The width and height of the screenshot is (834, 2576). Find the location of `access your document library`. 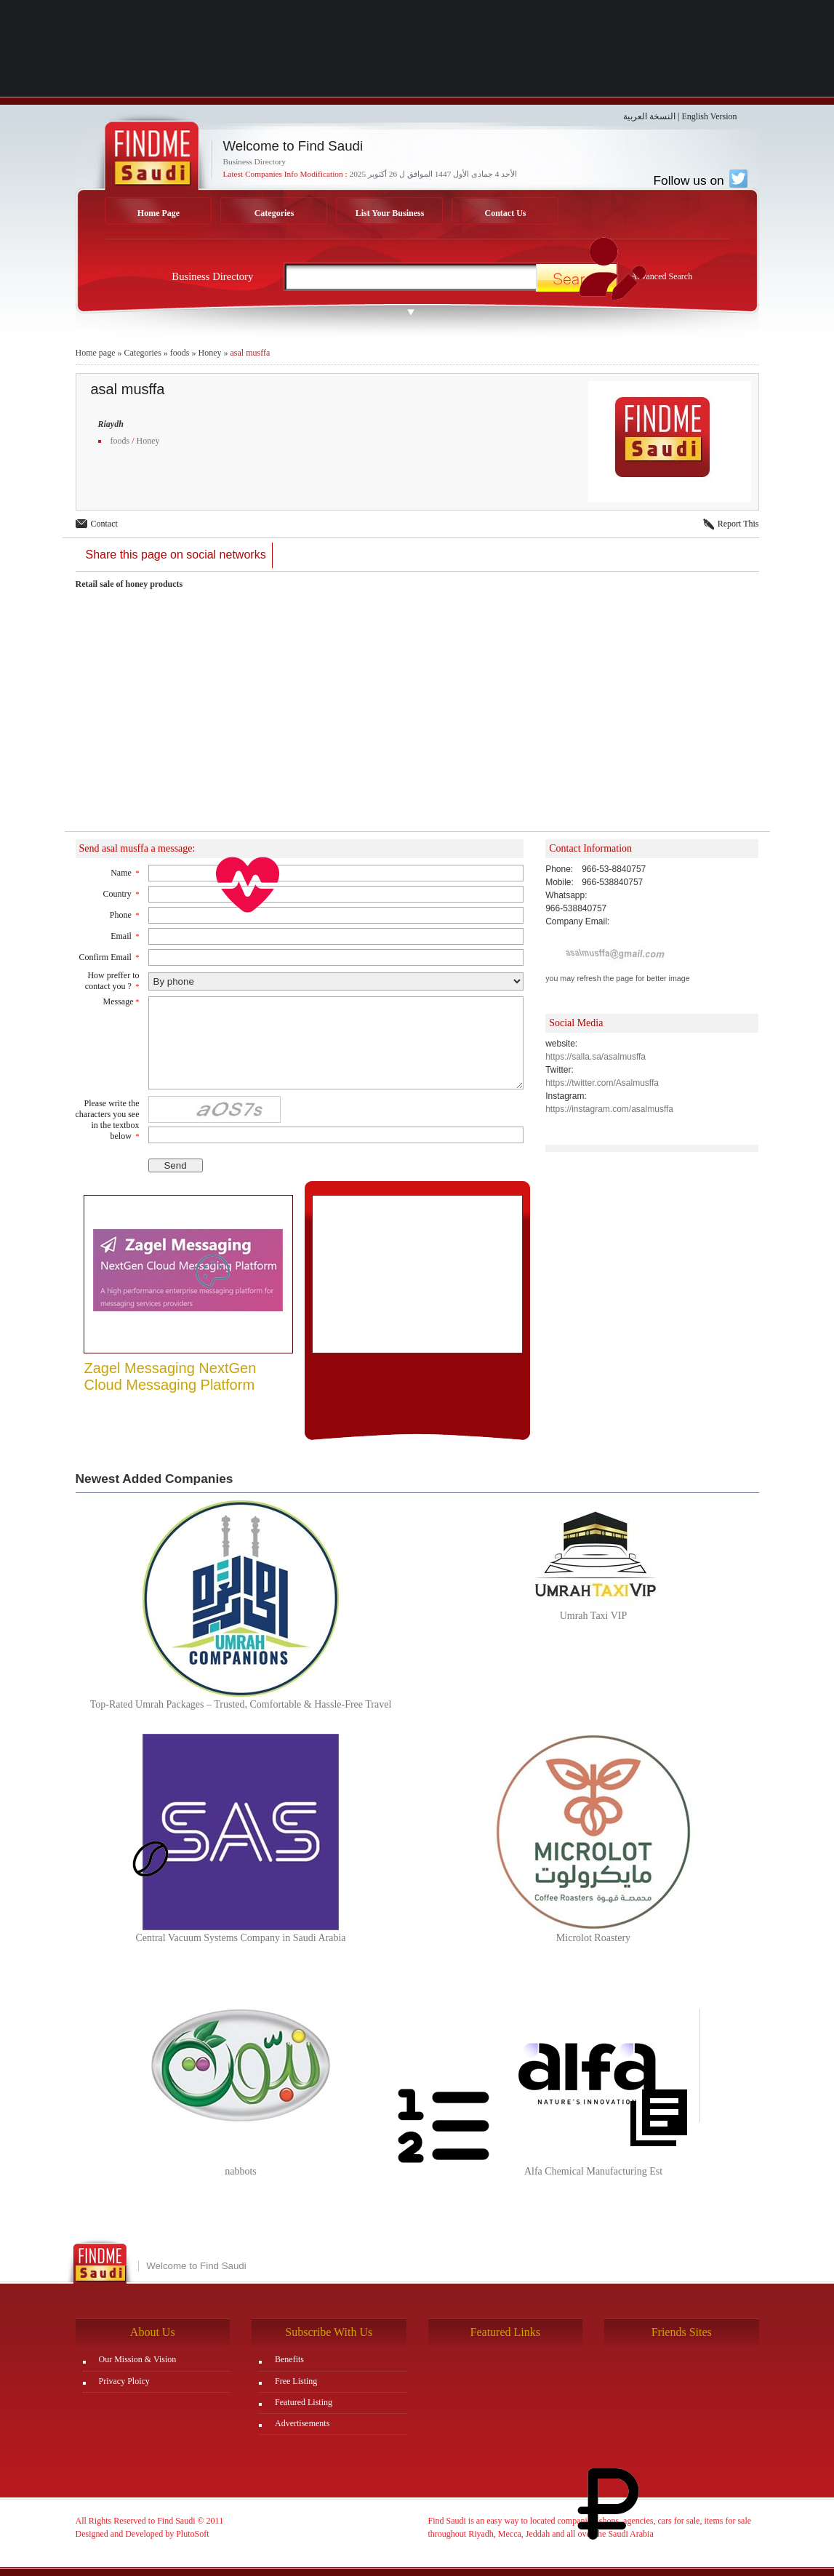

access your document library is located at coordinates (659, 2118).